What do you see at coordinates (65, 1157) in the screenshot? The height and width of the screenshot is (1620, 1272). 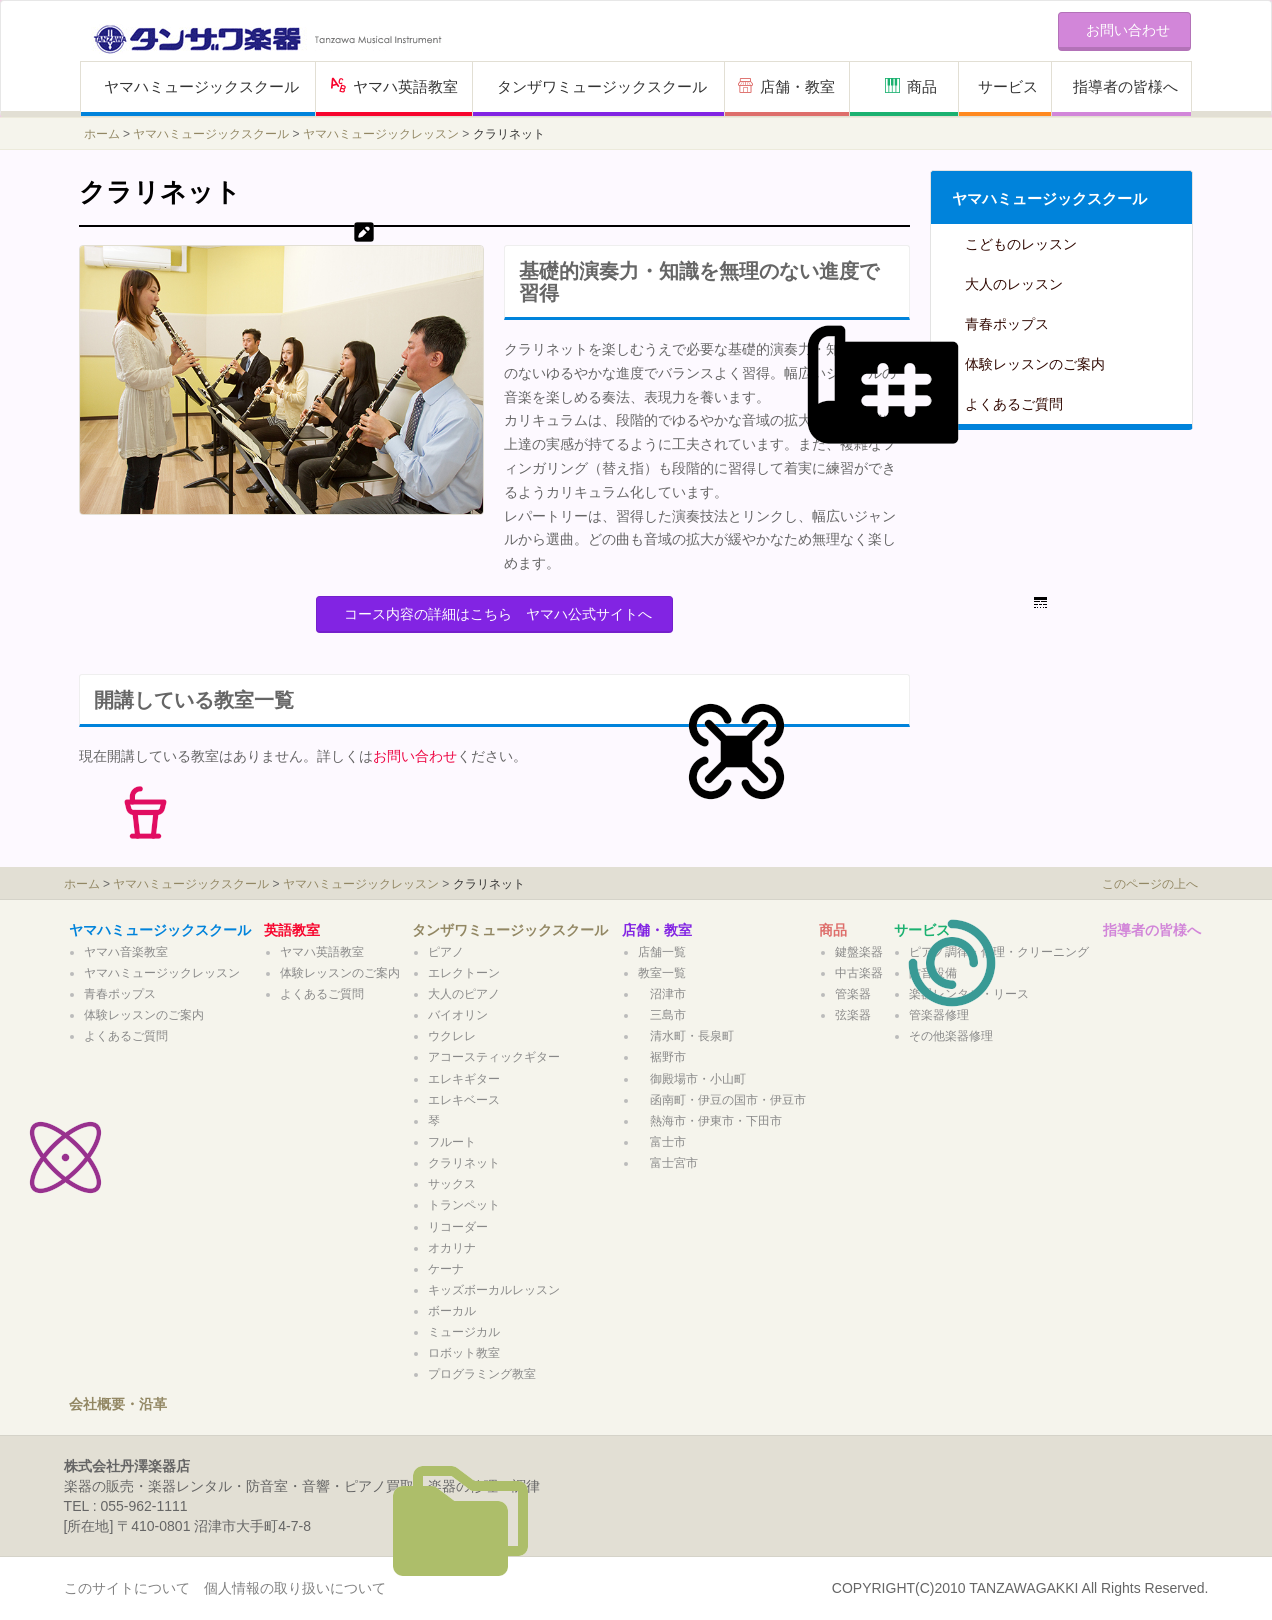 I see `access science or chemistry features` at bounding box center [65, 1157].